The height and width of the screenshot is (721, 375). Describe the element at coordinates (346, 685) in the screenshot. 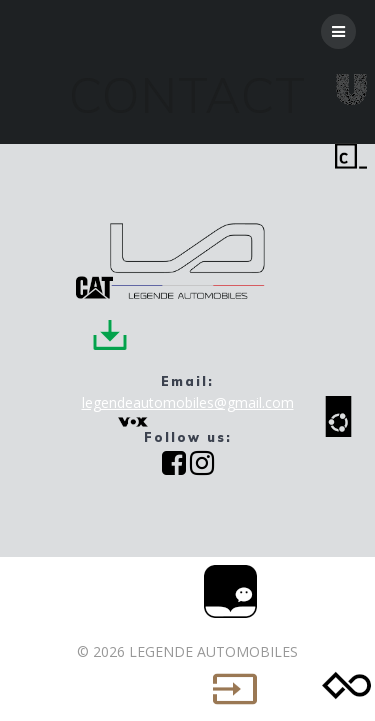

I see `open the Showpad app` at that location.